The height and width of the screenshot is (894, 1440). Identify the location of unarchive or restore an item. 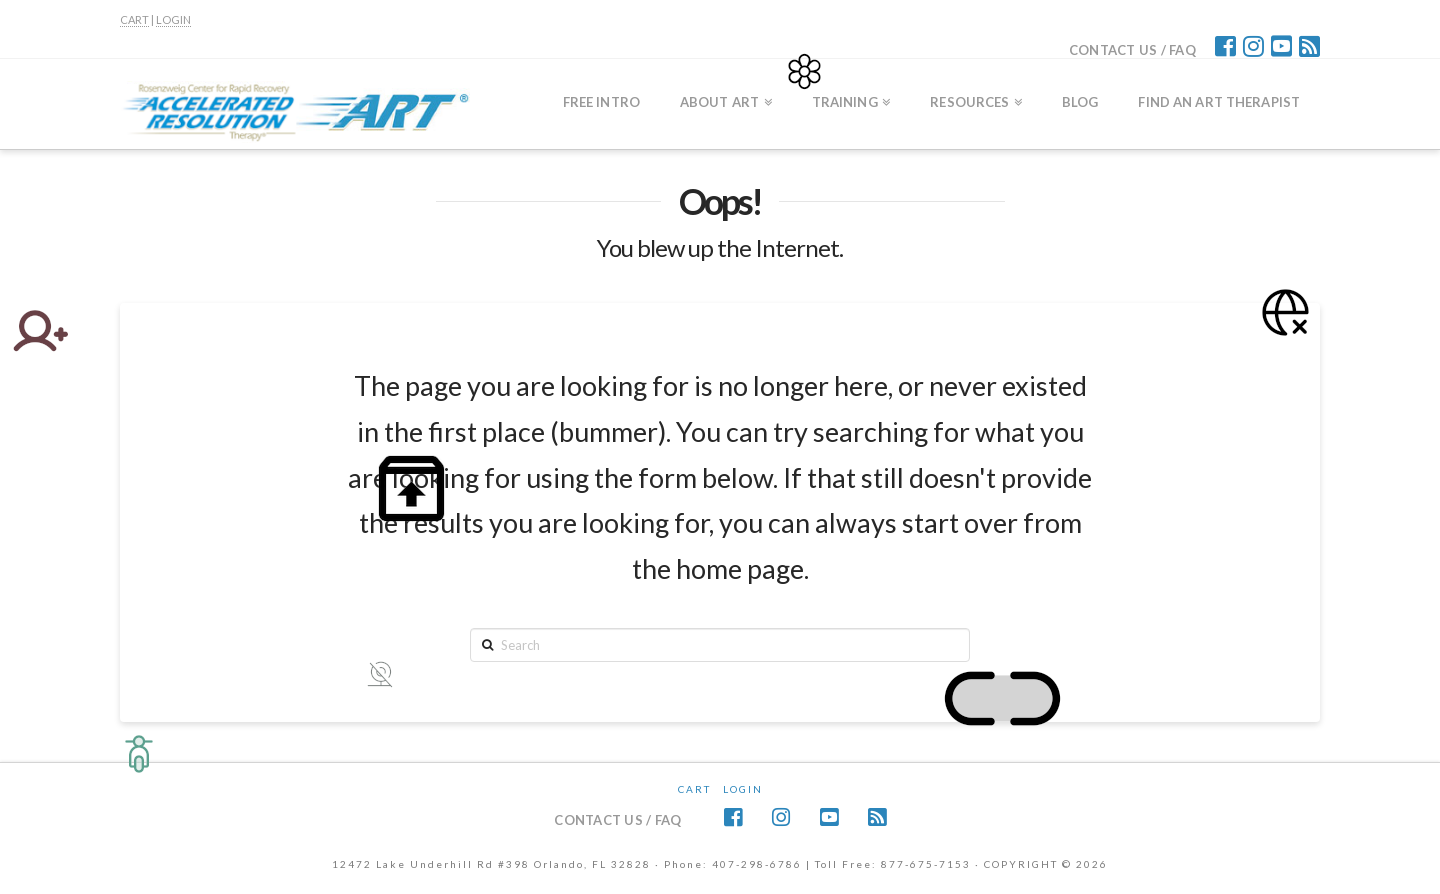
(411, 488).